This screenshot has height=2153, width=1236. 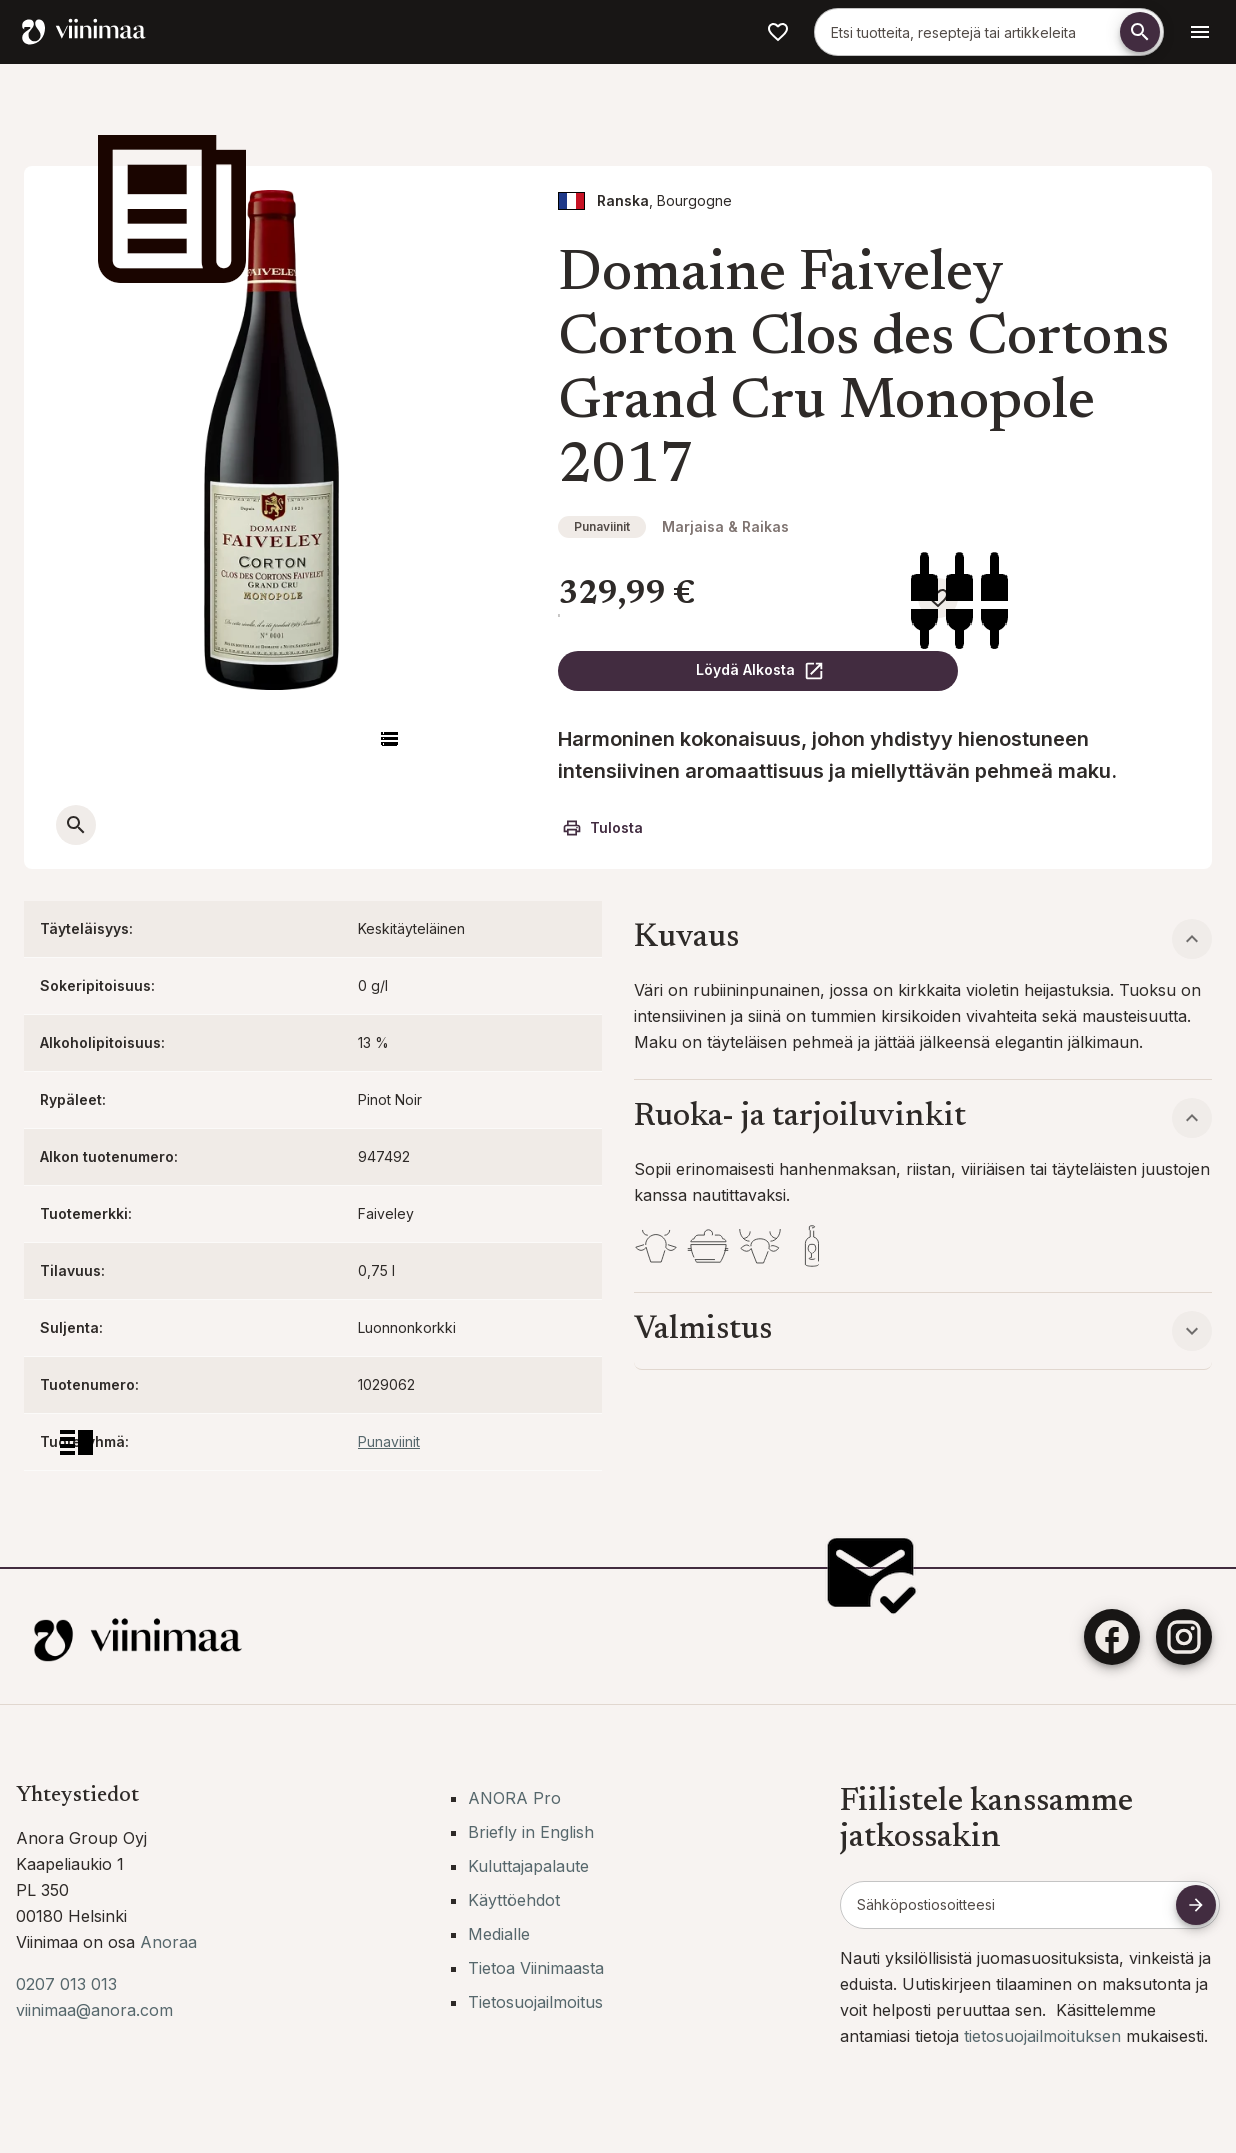 I want to click on access audio/video input settings, so click(x=959, y=600).